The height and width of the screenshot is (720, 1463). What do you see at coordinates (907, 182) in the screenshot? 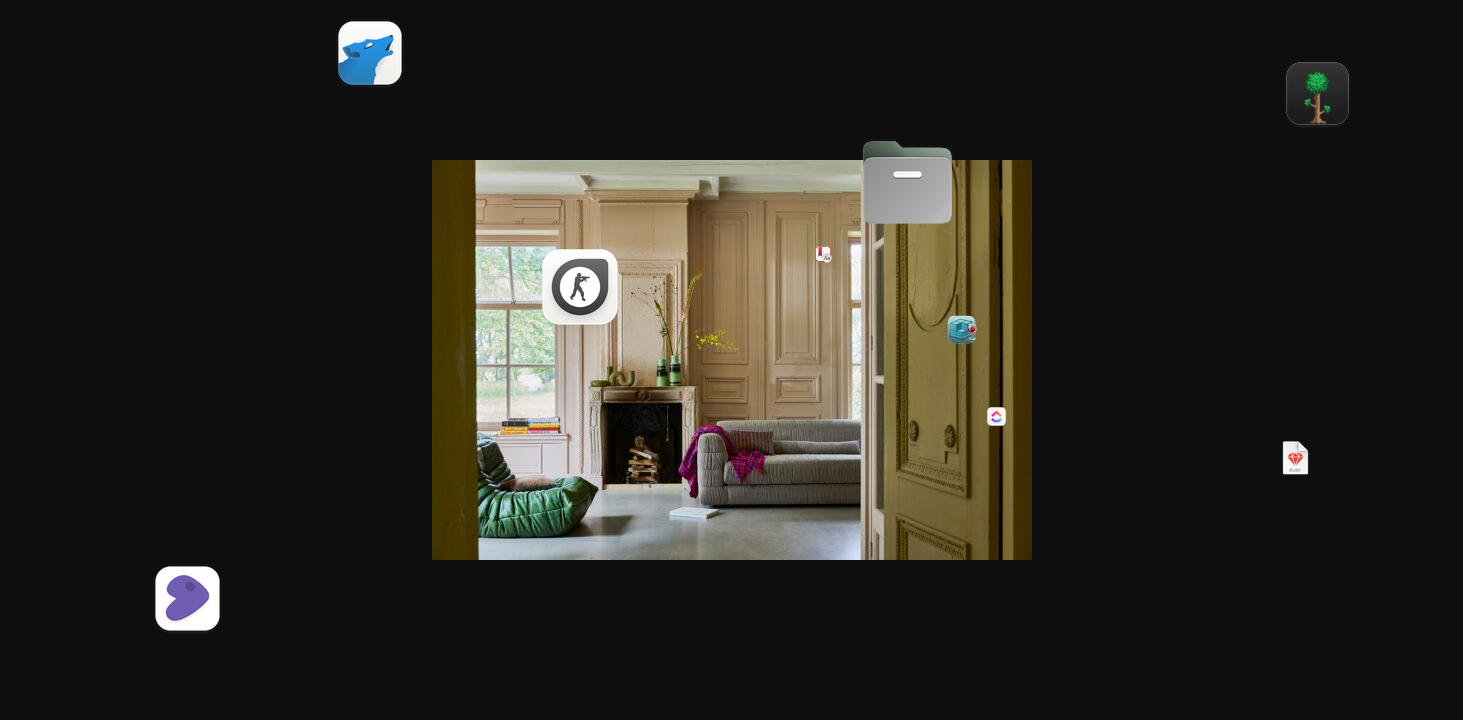
I see `open the file manager application` at bounding box center [907, 182].